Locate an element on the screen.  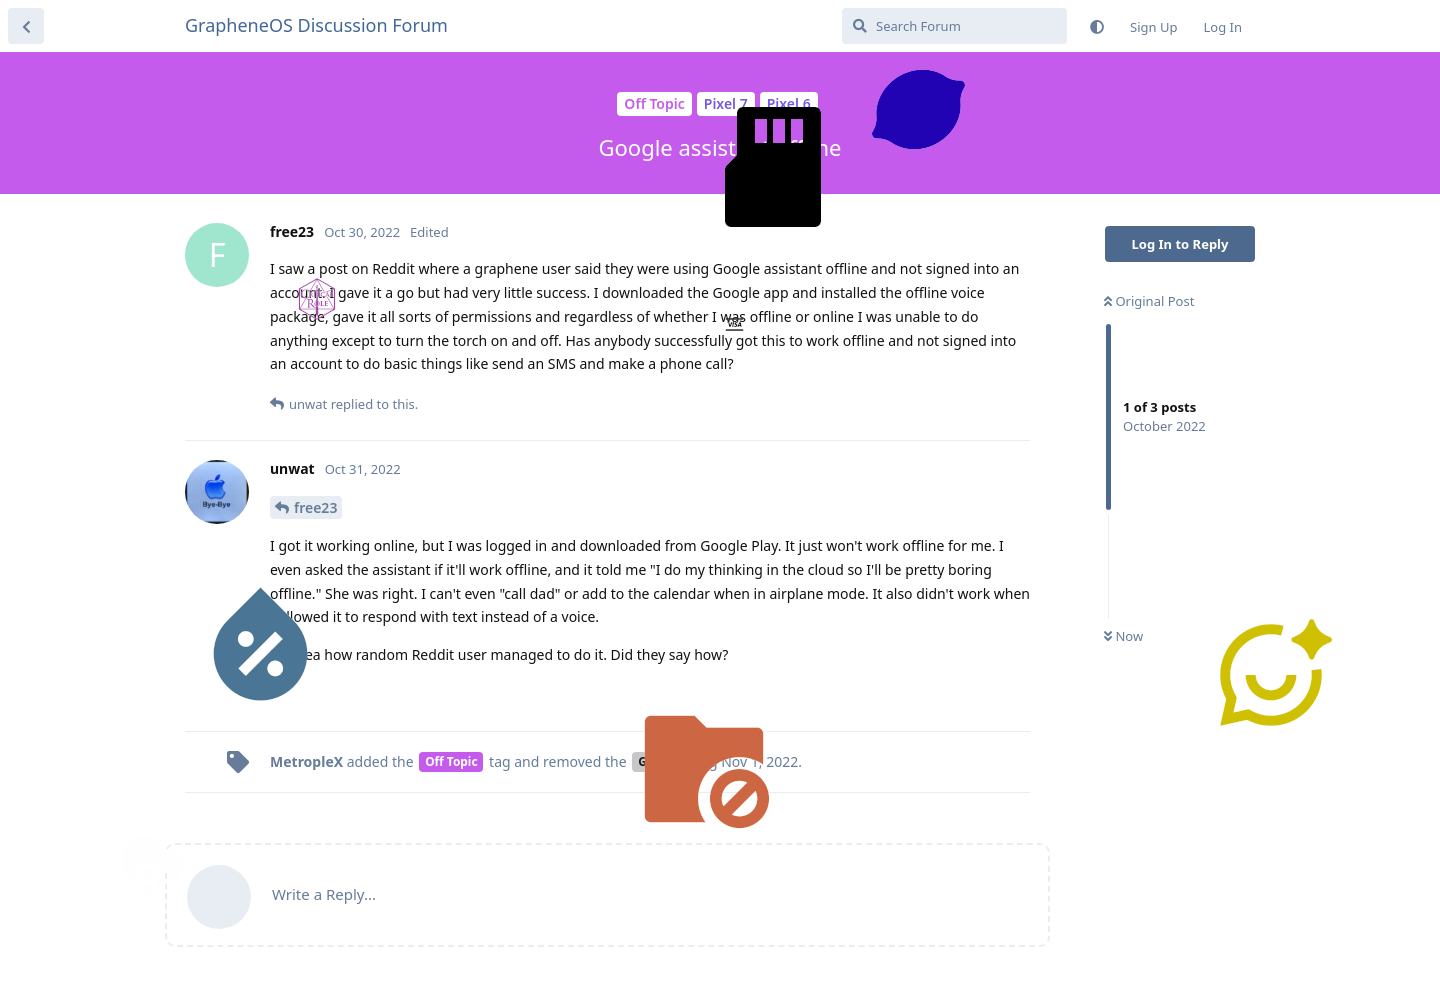
access external storage settings is located at coordinates (773, 167).